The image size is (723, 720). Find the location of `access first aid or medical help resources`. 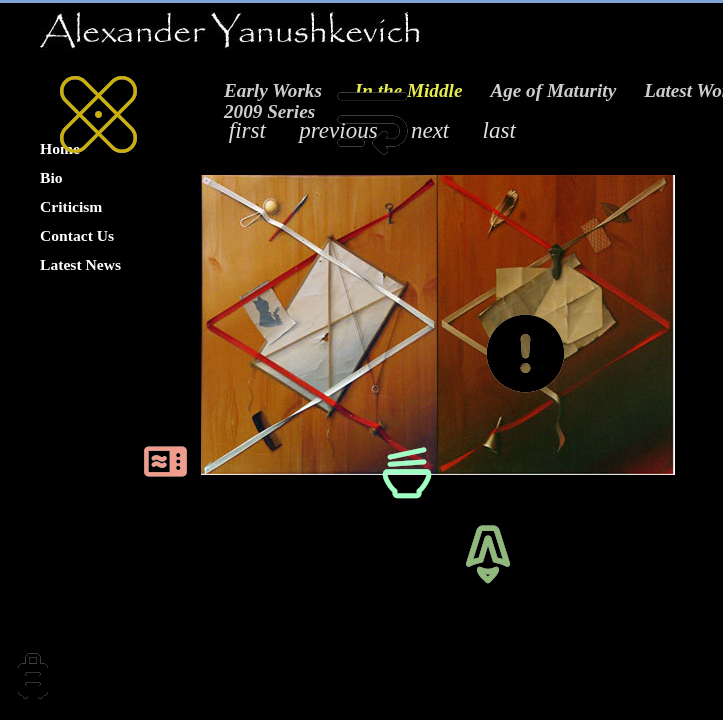

access first aid or medical help resources is located at coordinates (98, 114).